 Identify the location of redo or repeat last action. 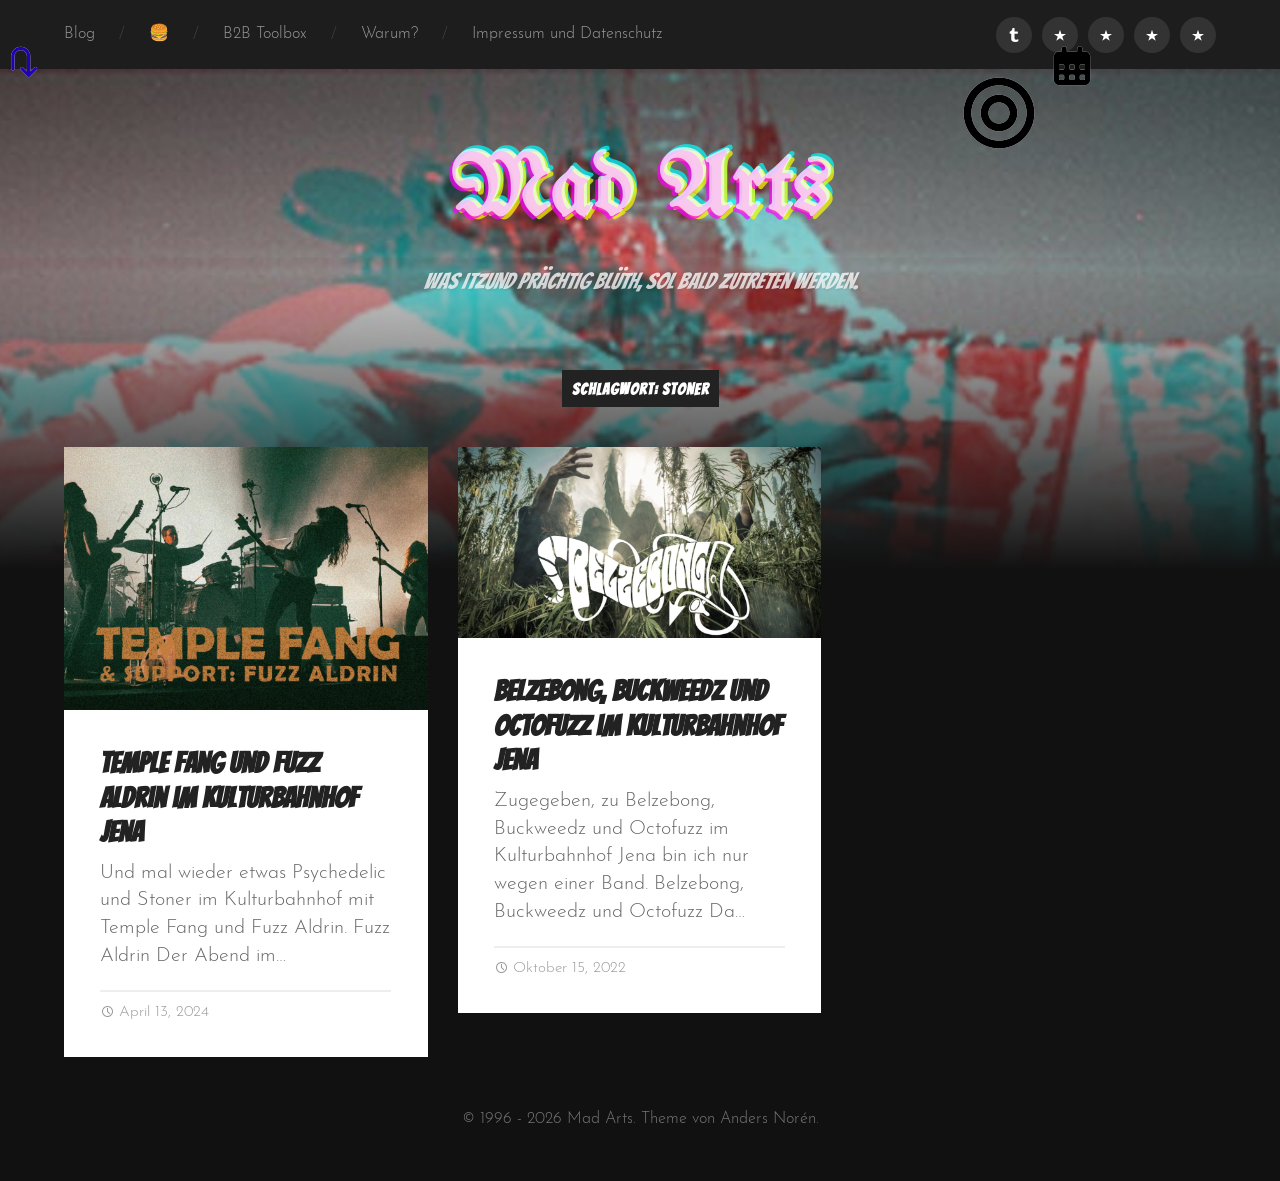
(23, 62).